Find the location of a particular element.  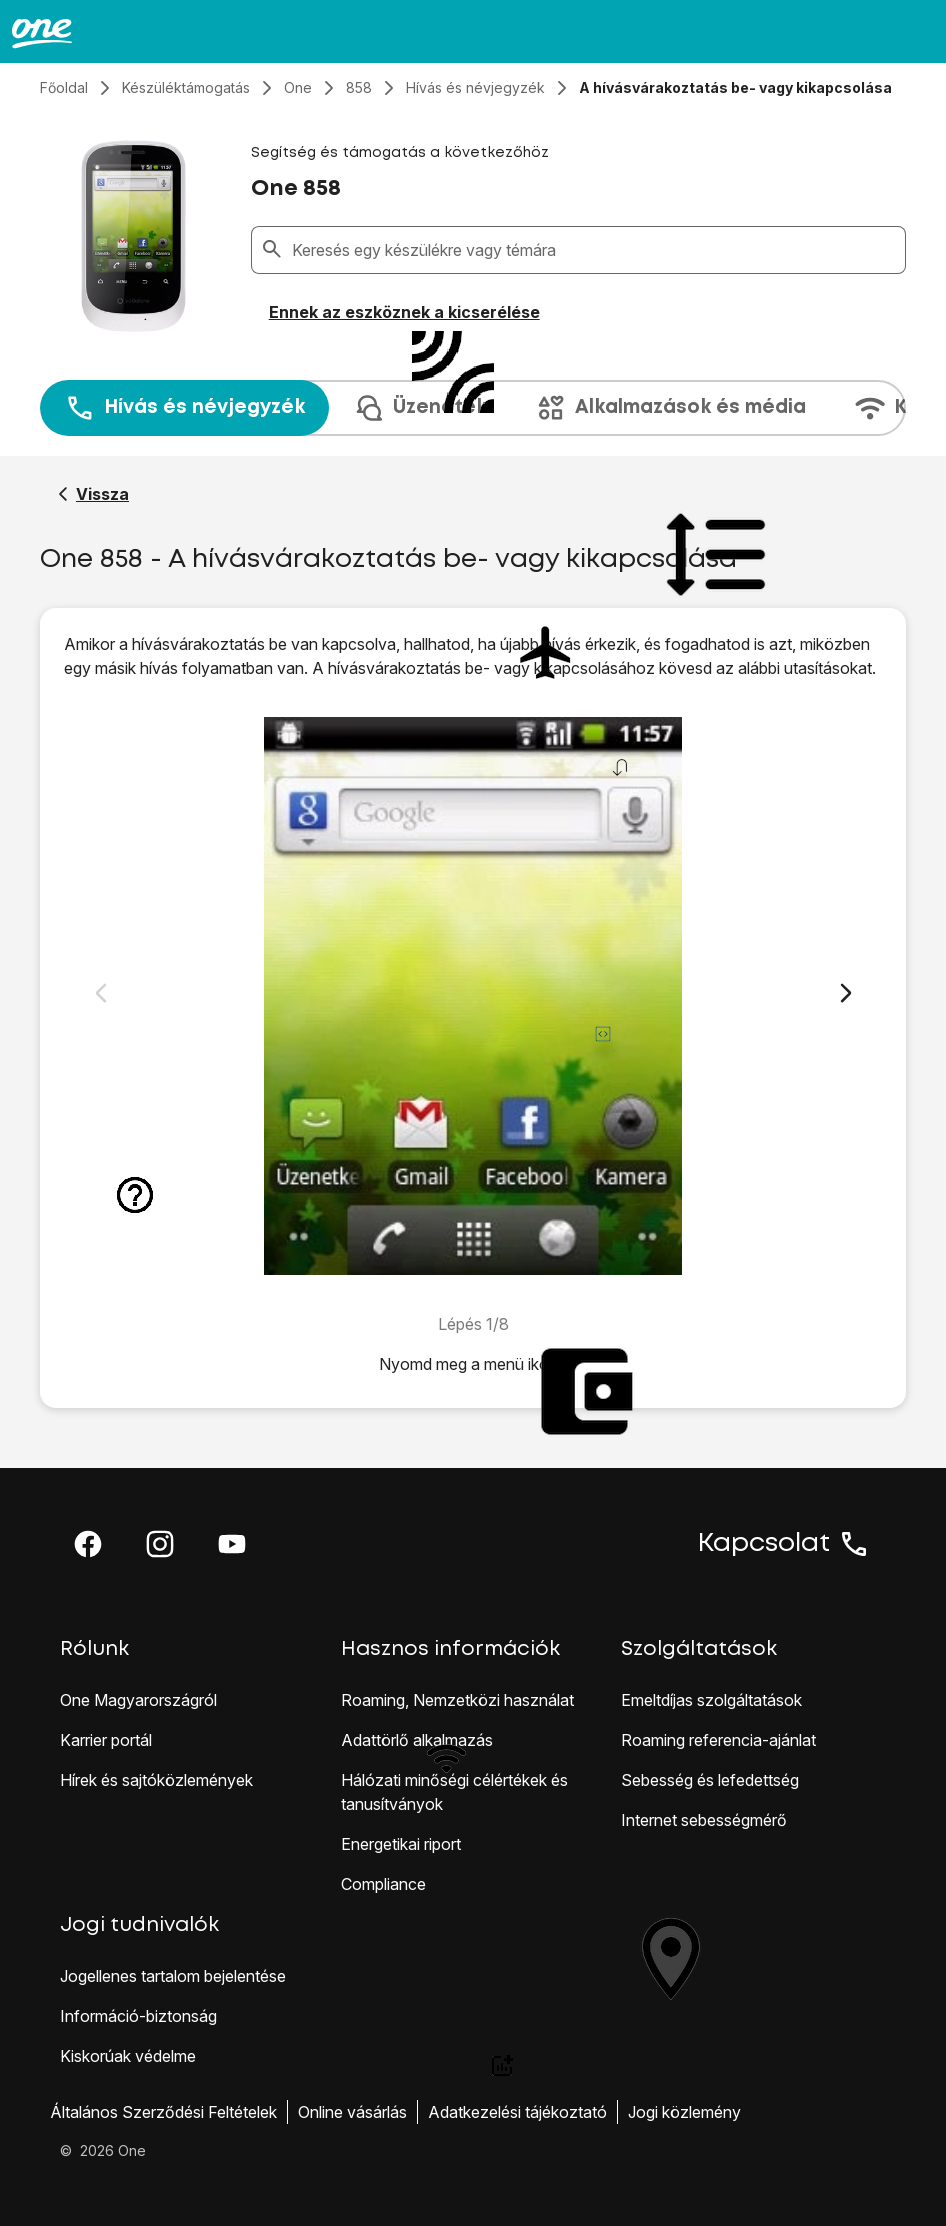

add a new chart or graph is located at coordinates (502, 2066).